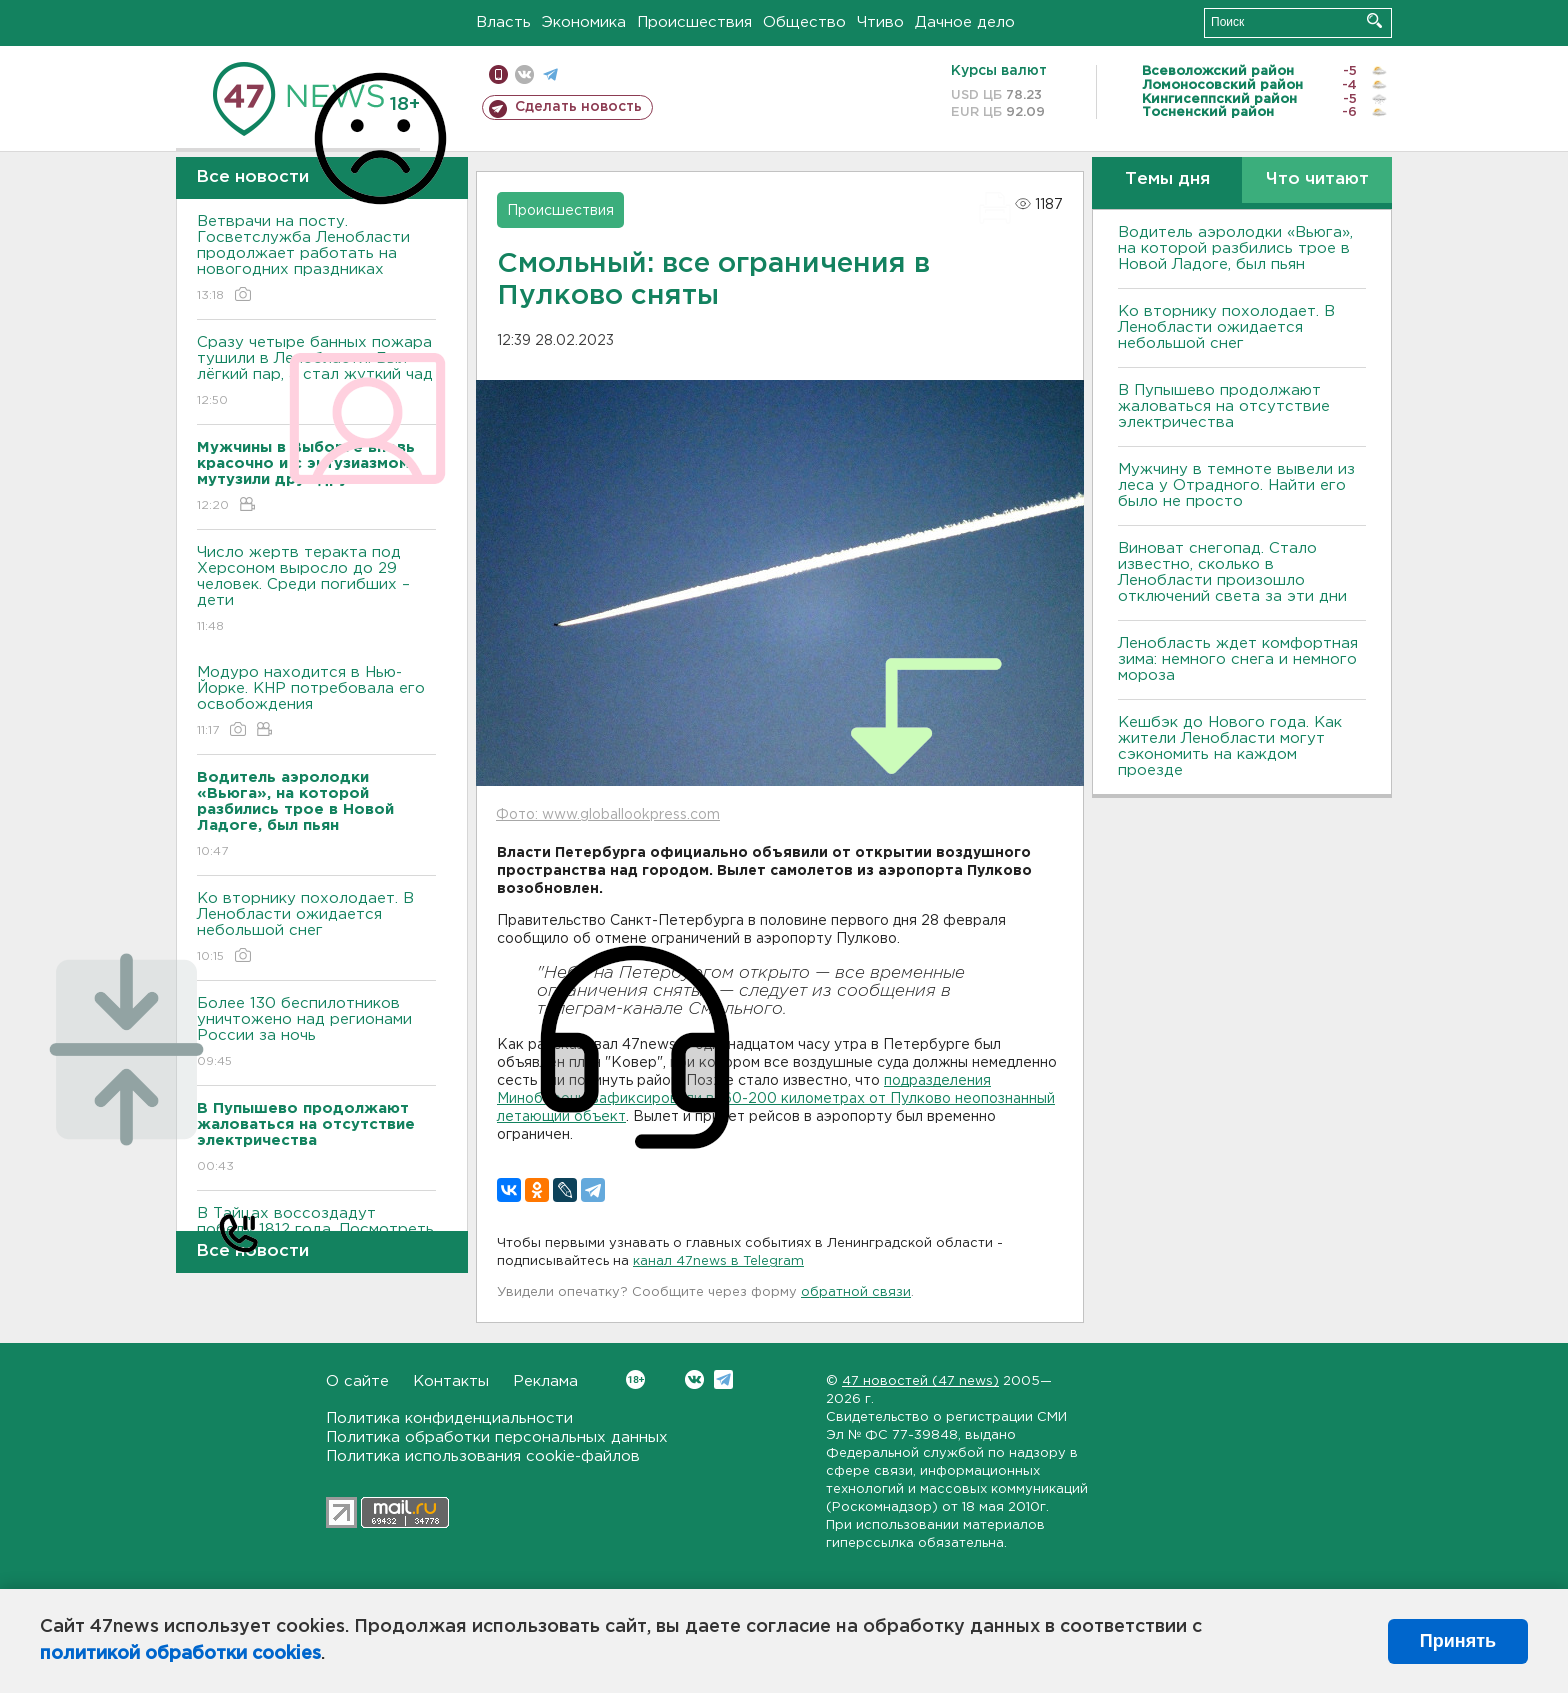  What do you see at coordinates (239, 1232) in the screenshot?
I see `put current call on hold` at bounding box center [239, 1232].